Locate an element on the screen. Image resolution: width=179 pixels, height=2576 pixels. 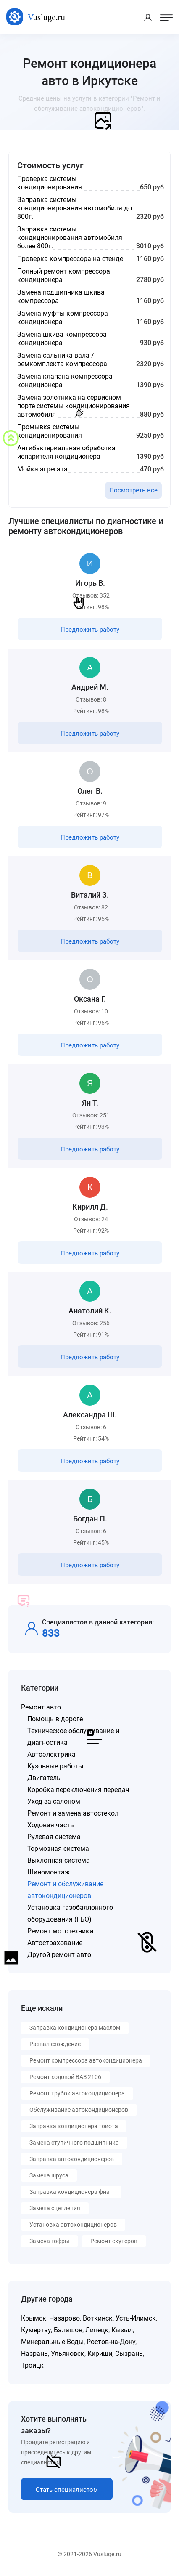
access help or FAQ chat is located at coordinates (24, 1600).